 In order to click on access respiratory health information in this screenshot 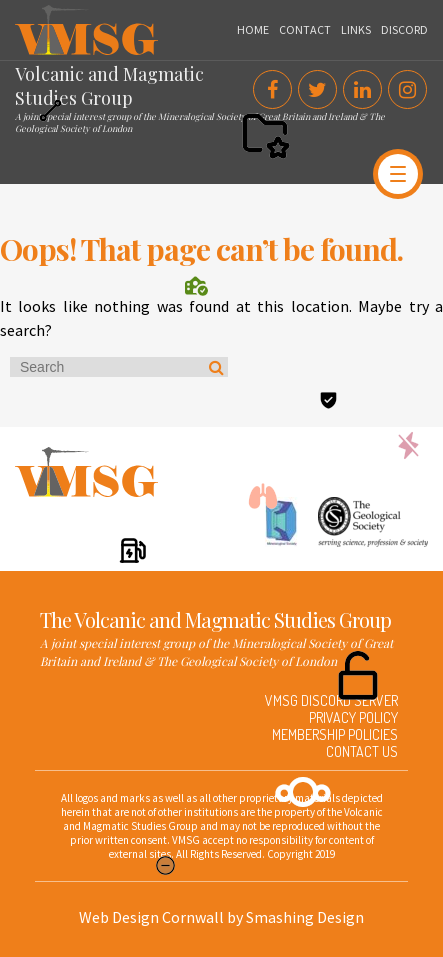, I will do `click(263, 496)`.